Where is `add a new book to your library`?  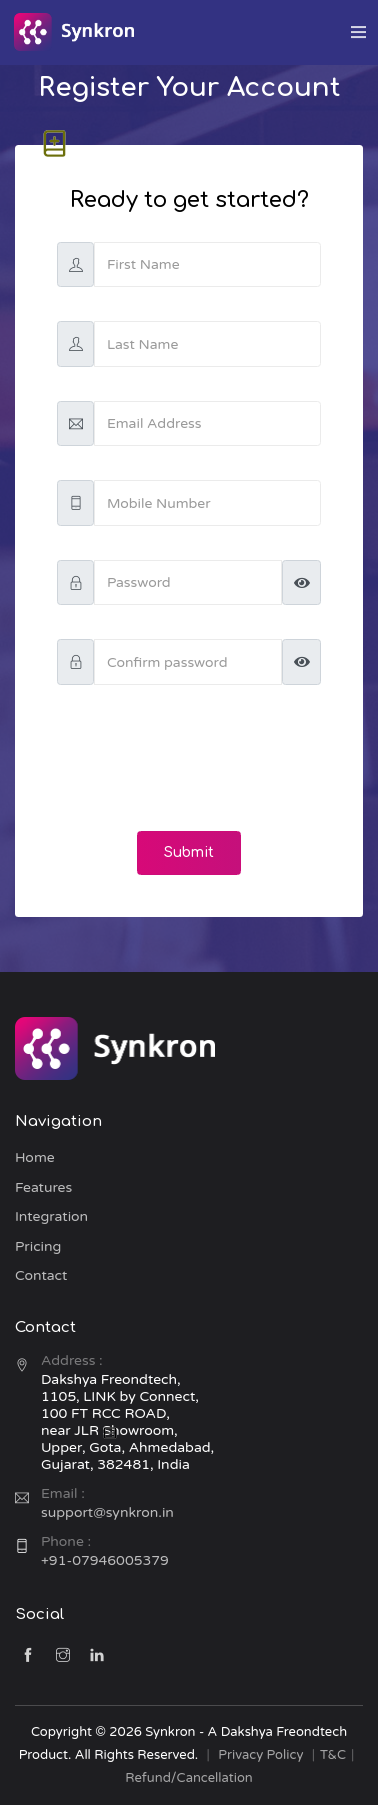
add a new book to your library is located at coordinates (54, 143).